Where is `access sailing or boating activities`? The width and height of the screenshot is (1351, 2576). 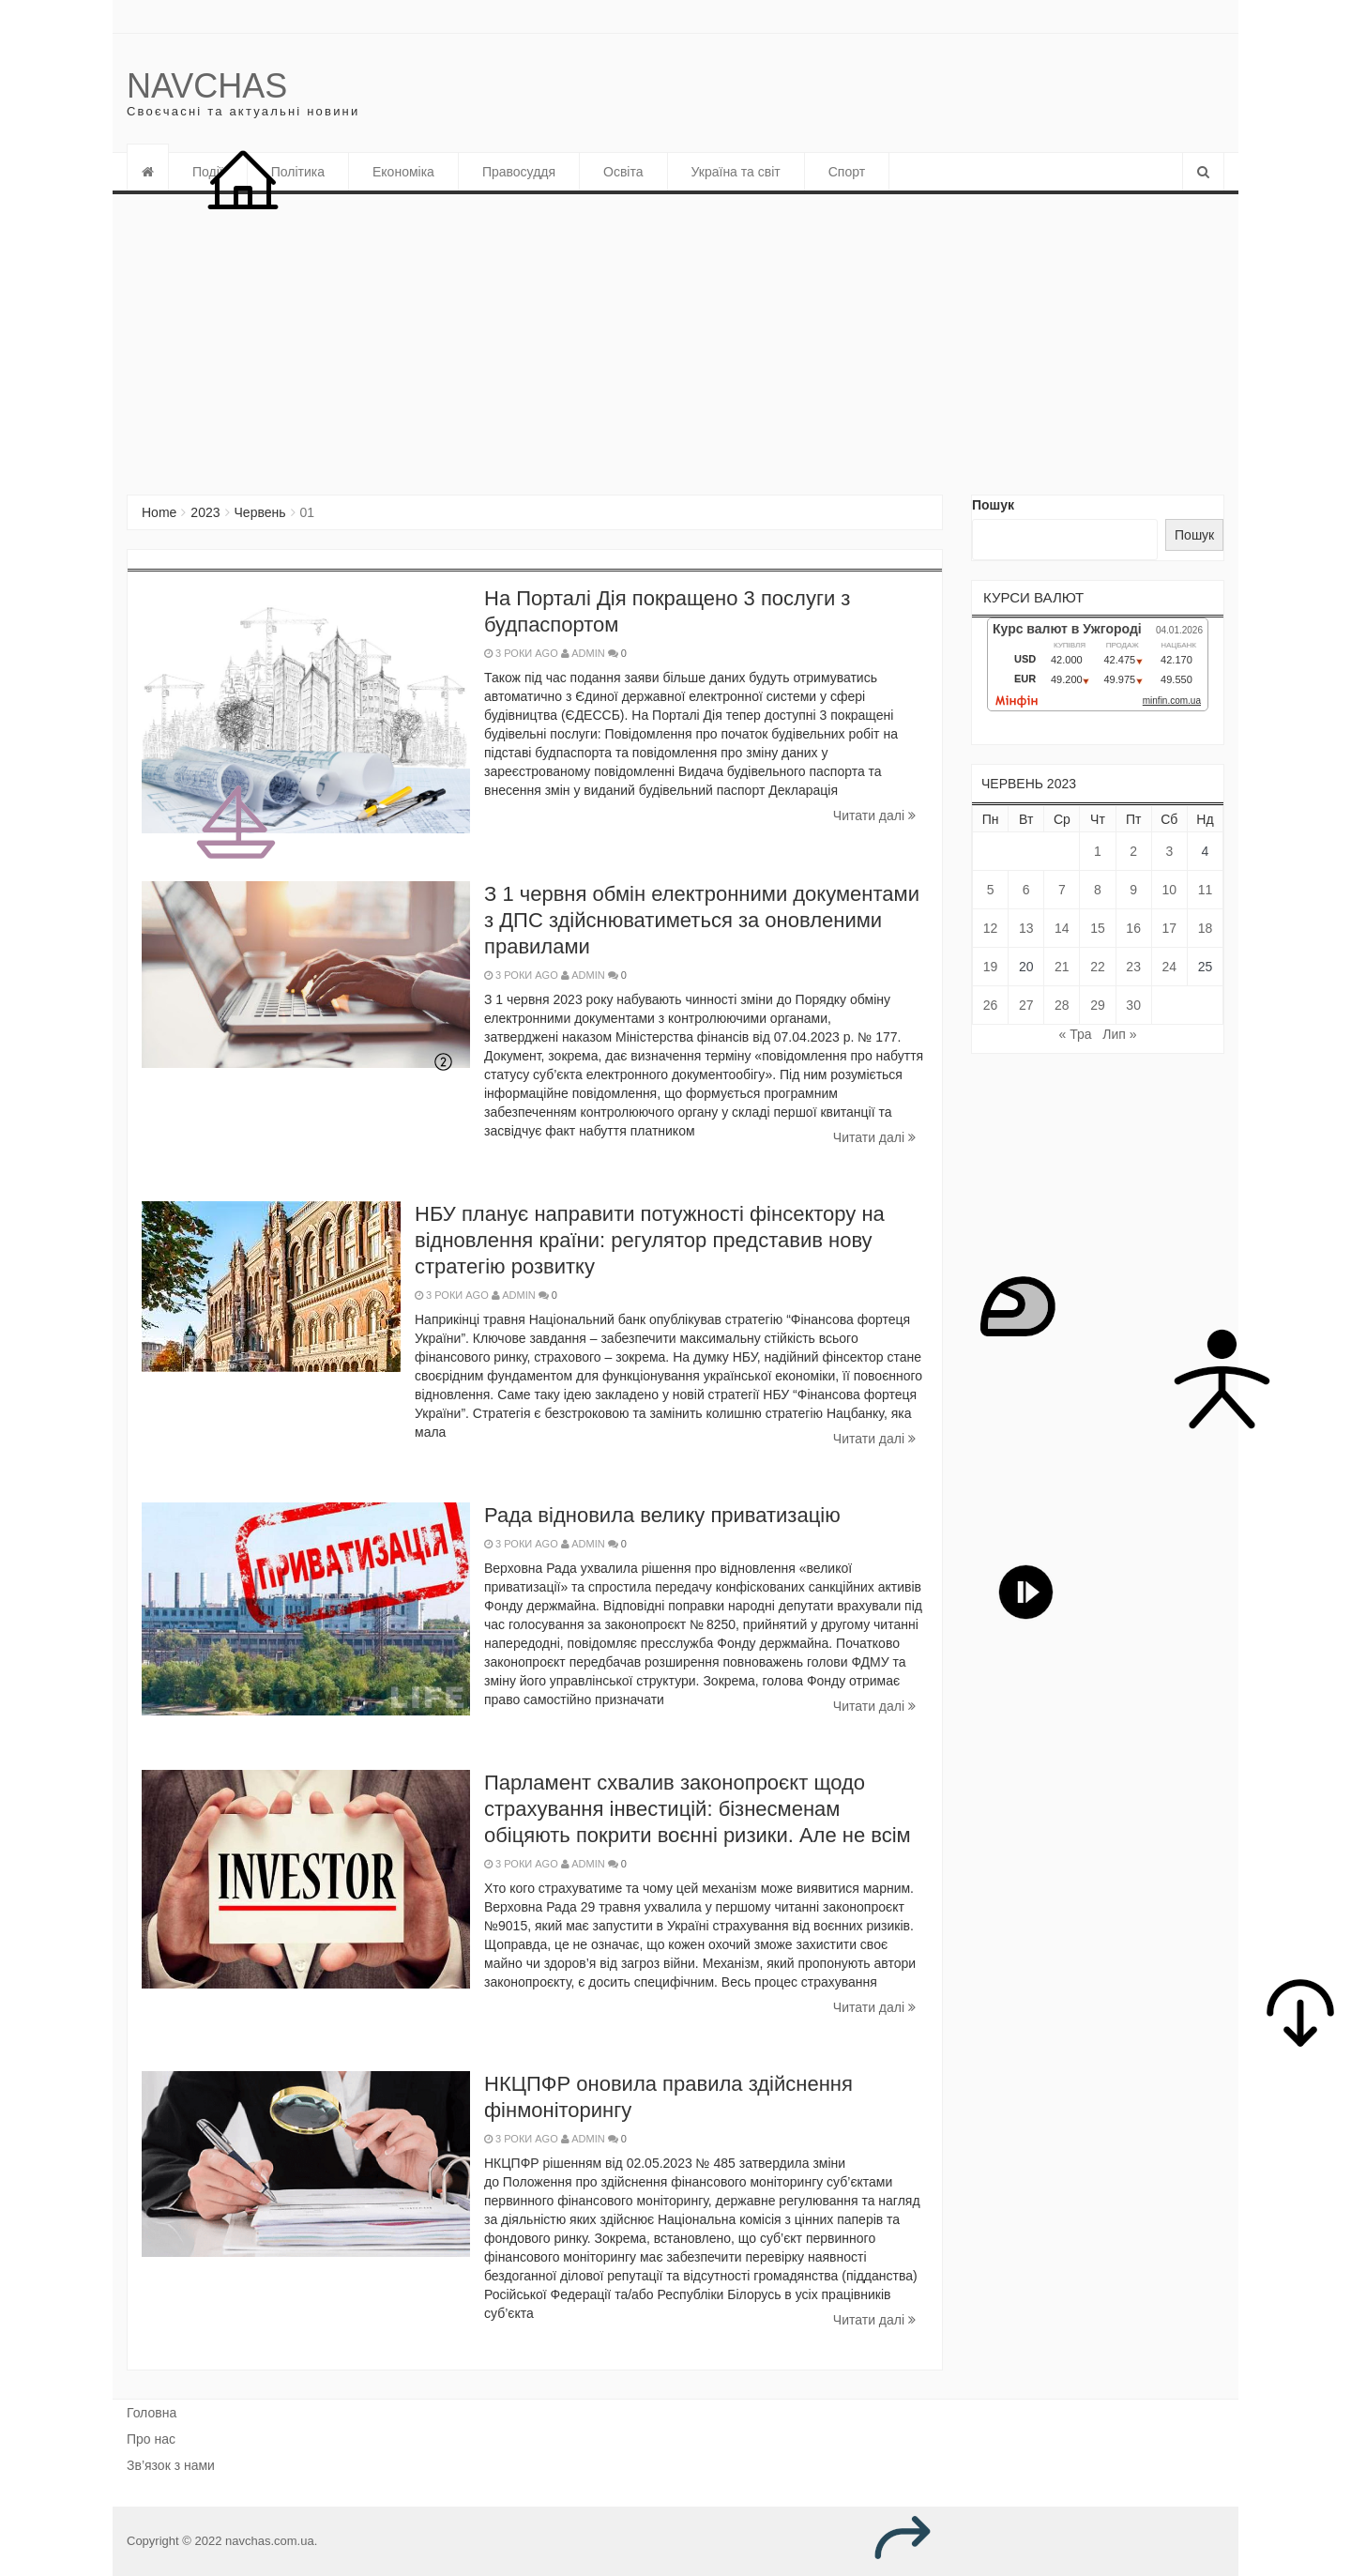 access sailing or boating activities is located at coordinates (235, 827).